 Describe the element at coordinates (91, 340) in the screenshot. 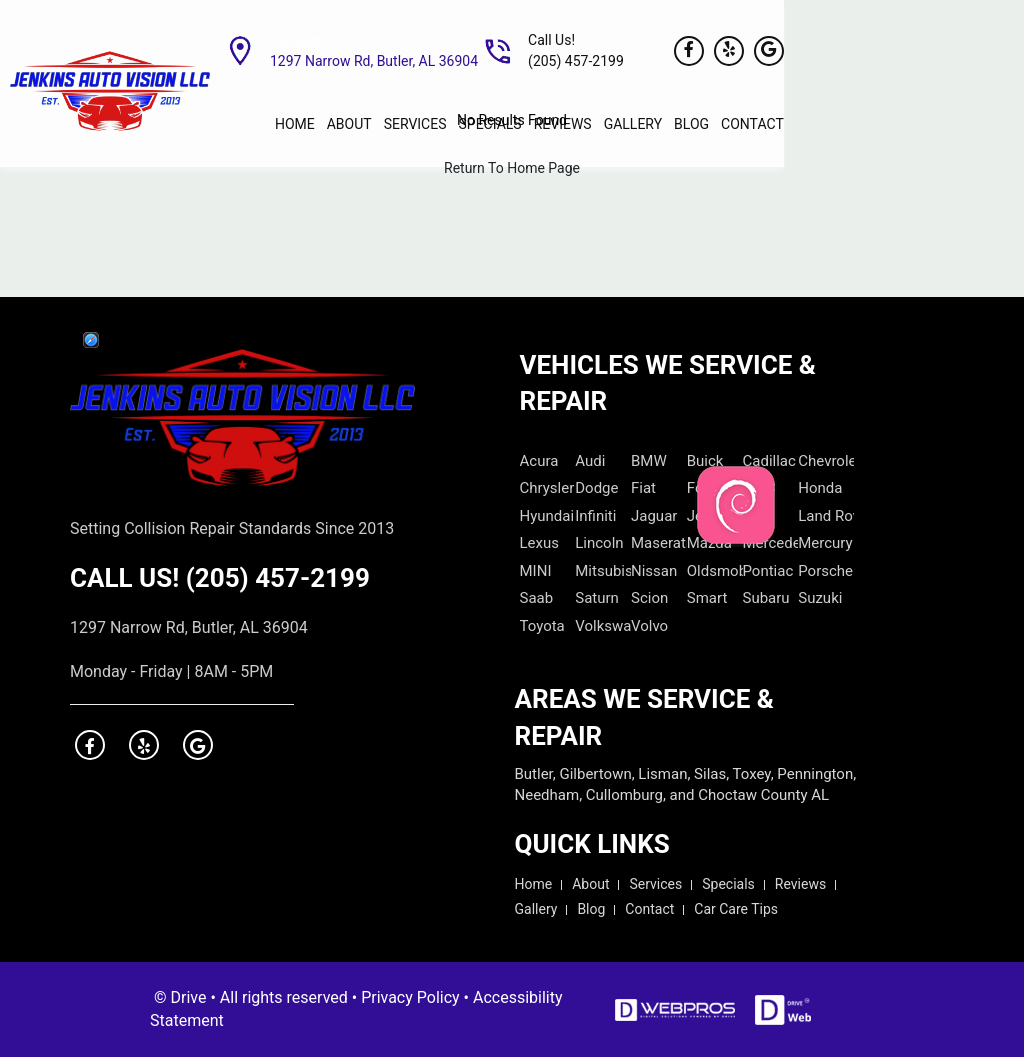

I see `open Safari web browser` at that location.